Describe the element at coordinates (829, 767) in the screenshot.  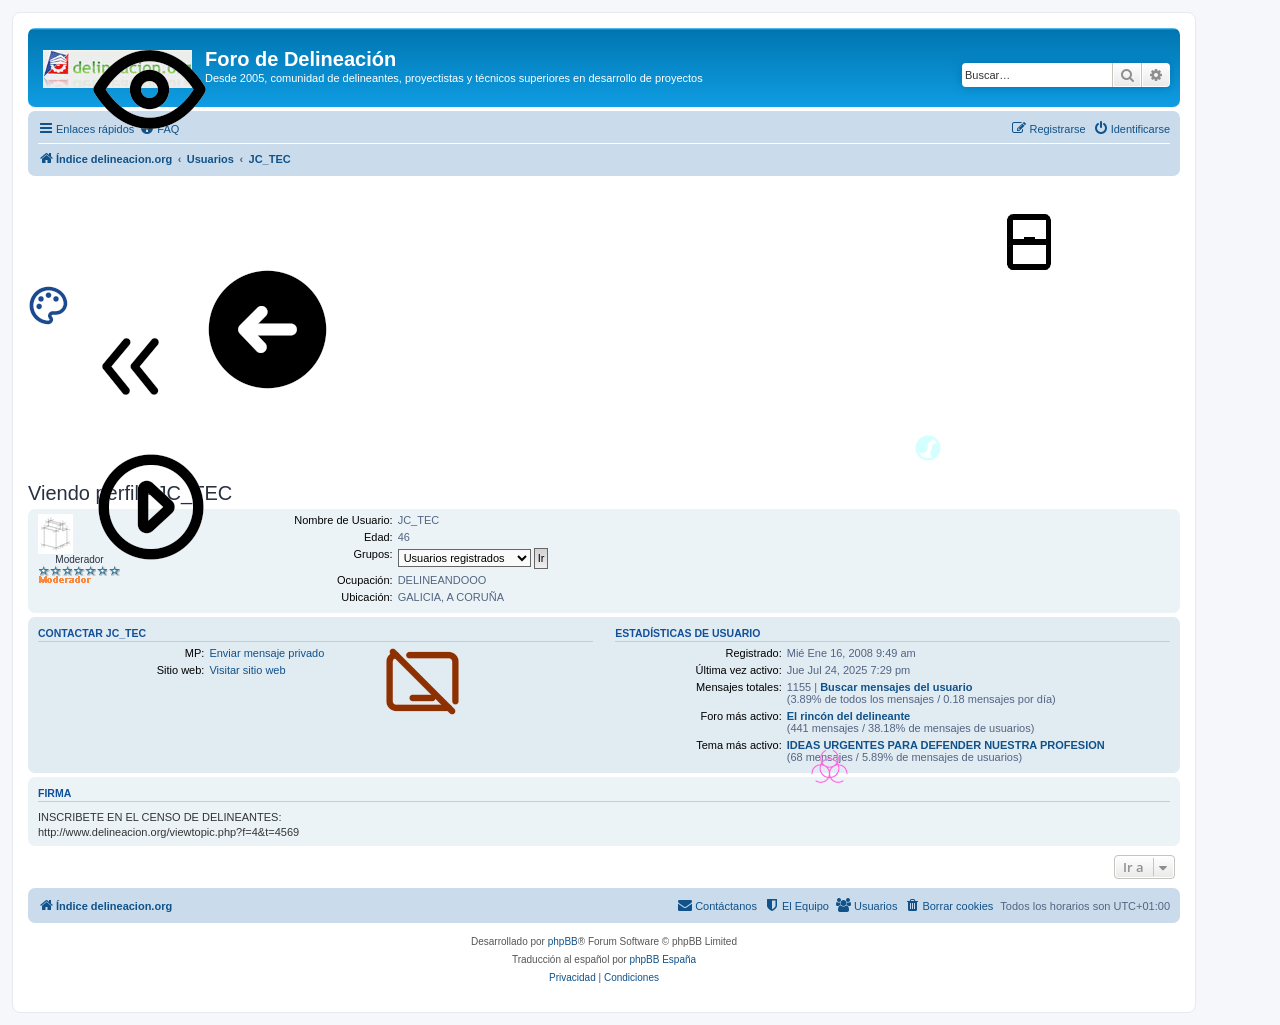
I see `indicates hazardous or dangerous content` at that location.